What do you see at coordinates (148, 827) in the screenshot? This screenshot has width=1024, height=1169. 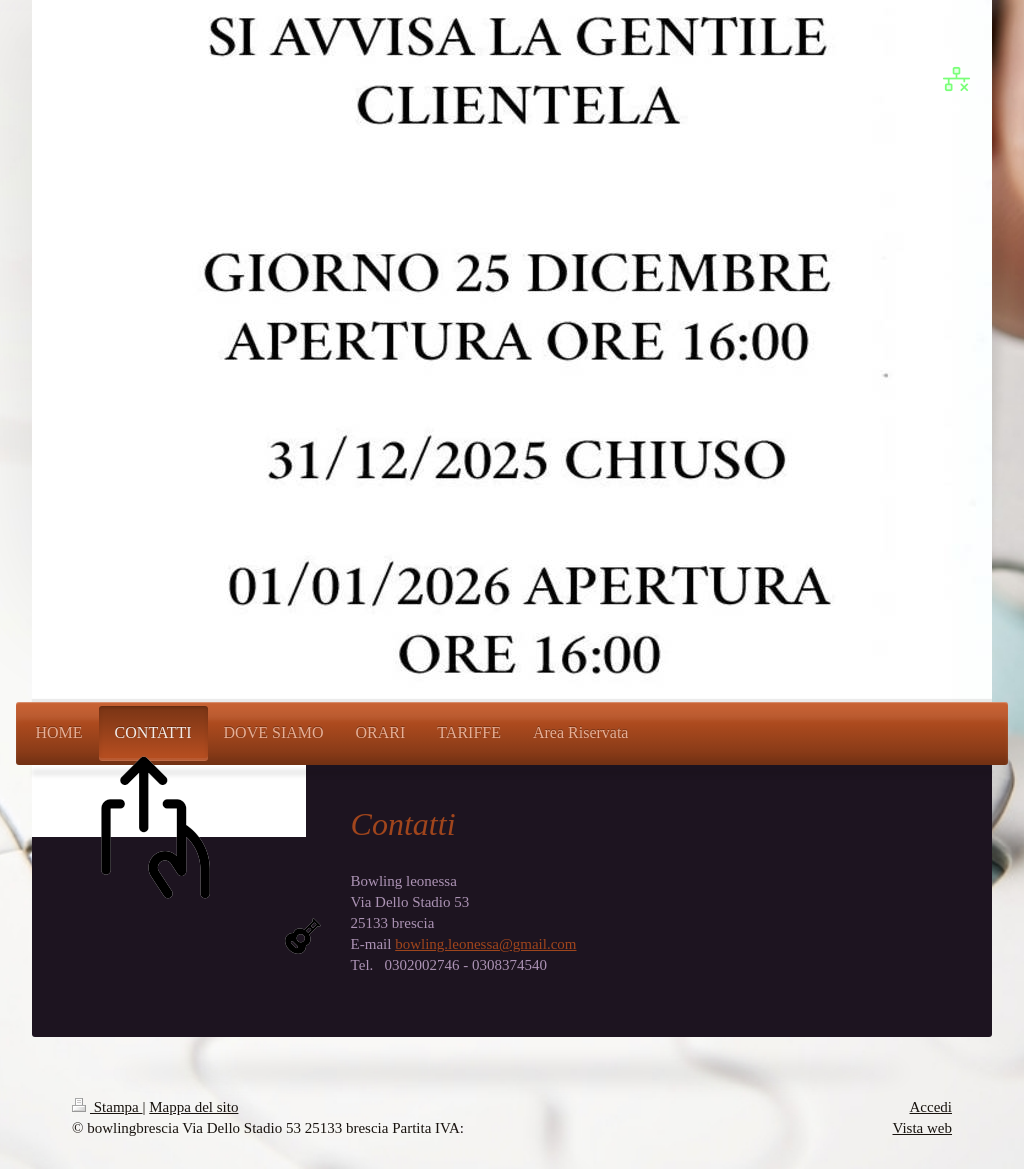 I see `deposit or add funds to account` at bounding box center [148, 827].